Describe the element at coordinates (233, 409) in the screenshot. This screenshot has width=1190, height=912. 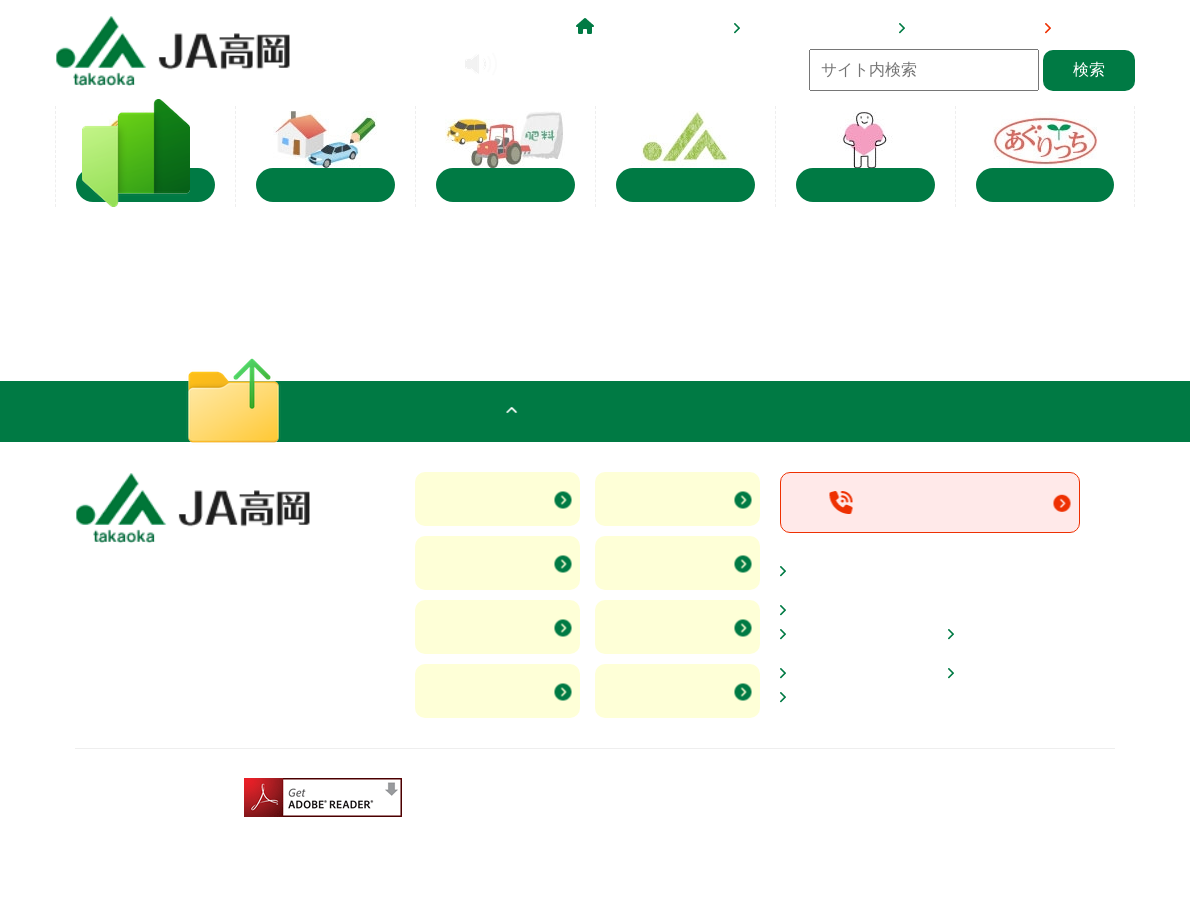
I see `upload files to a location-based folder` at that location.